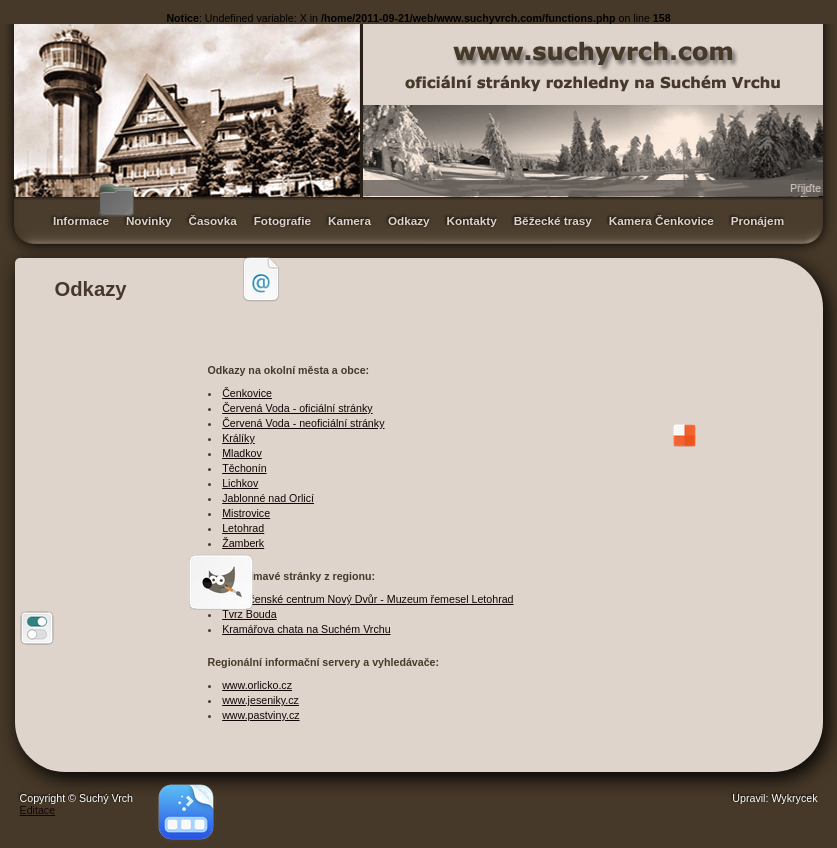  What do you see at coordinates (684, 435) in the screenshot?
I see `switch to the top-left workspace` at bounding box center [684, 435].